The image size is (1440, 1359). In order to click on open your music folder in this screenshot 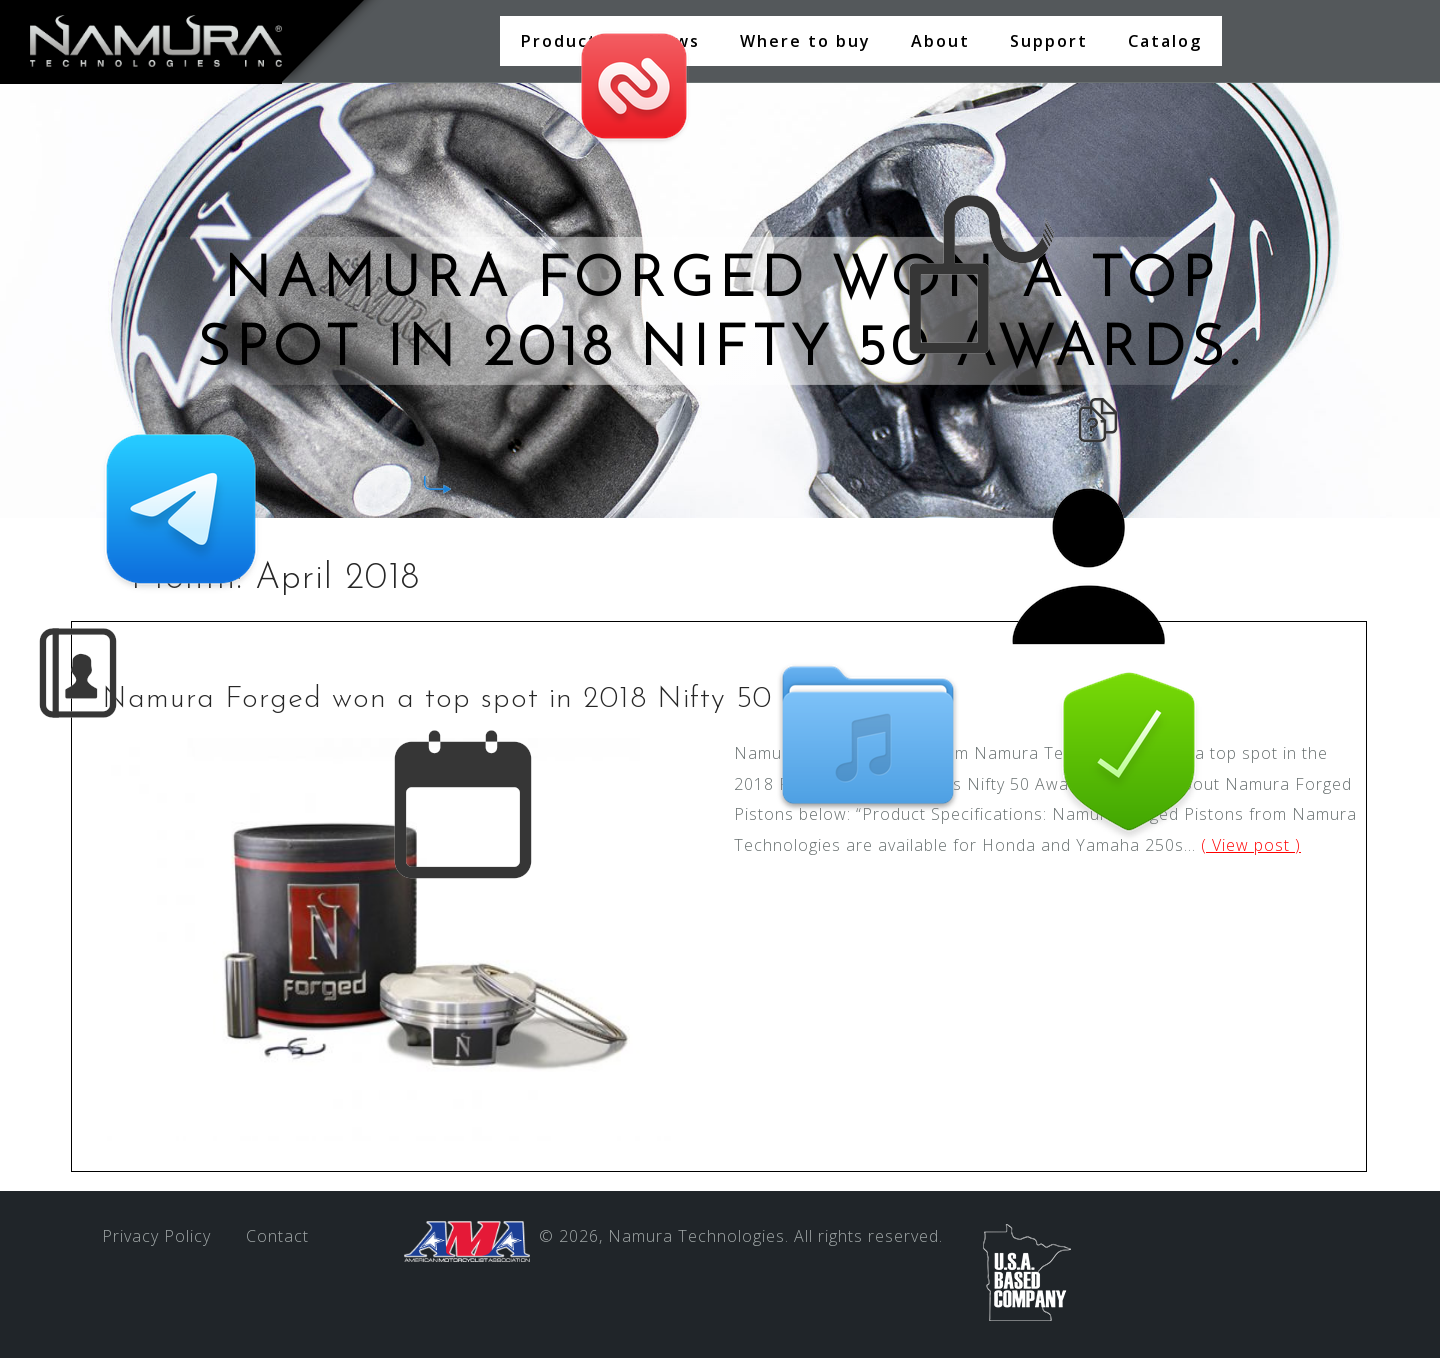, I will do `click(868, 735)`.